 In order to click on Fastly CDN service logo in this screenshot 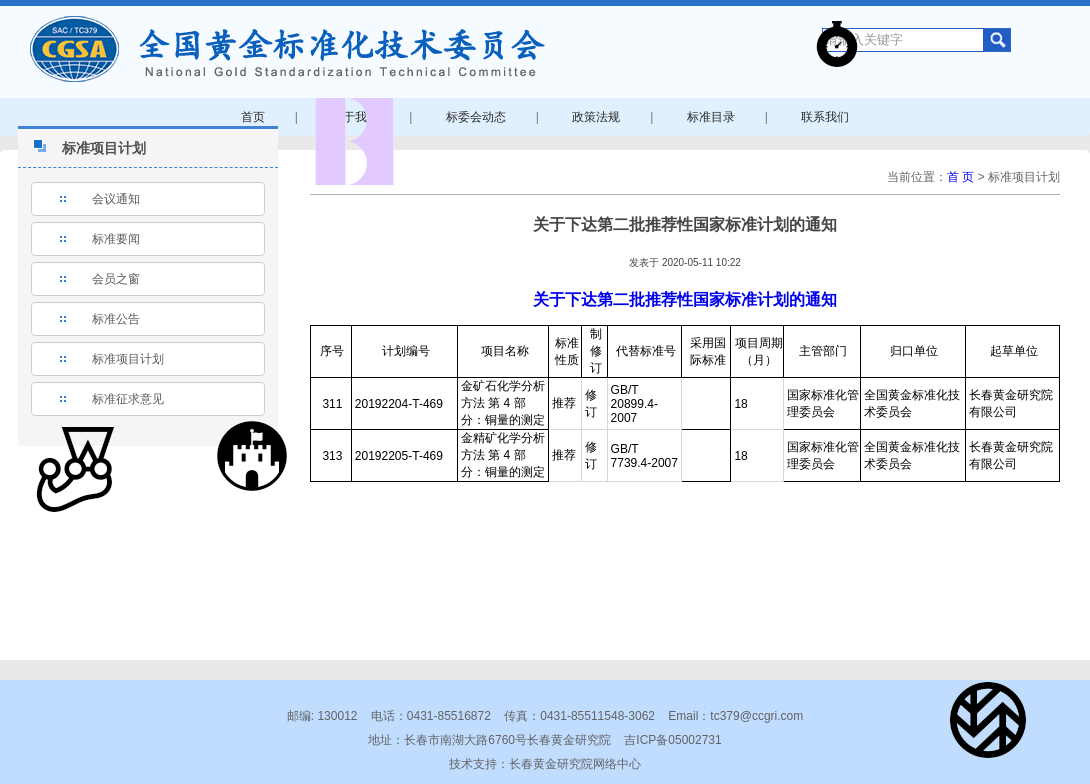, I will do `click(837, 44)`.